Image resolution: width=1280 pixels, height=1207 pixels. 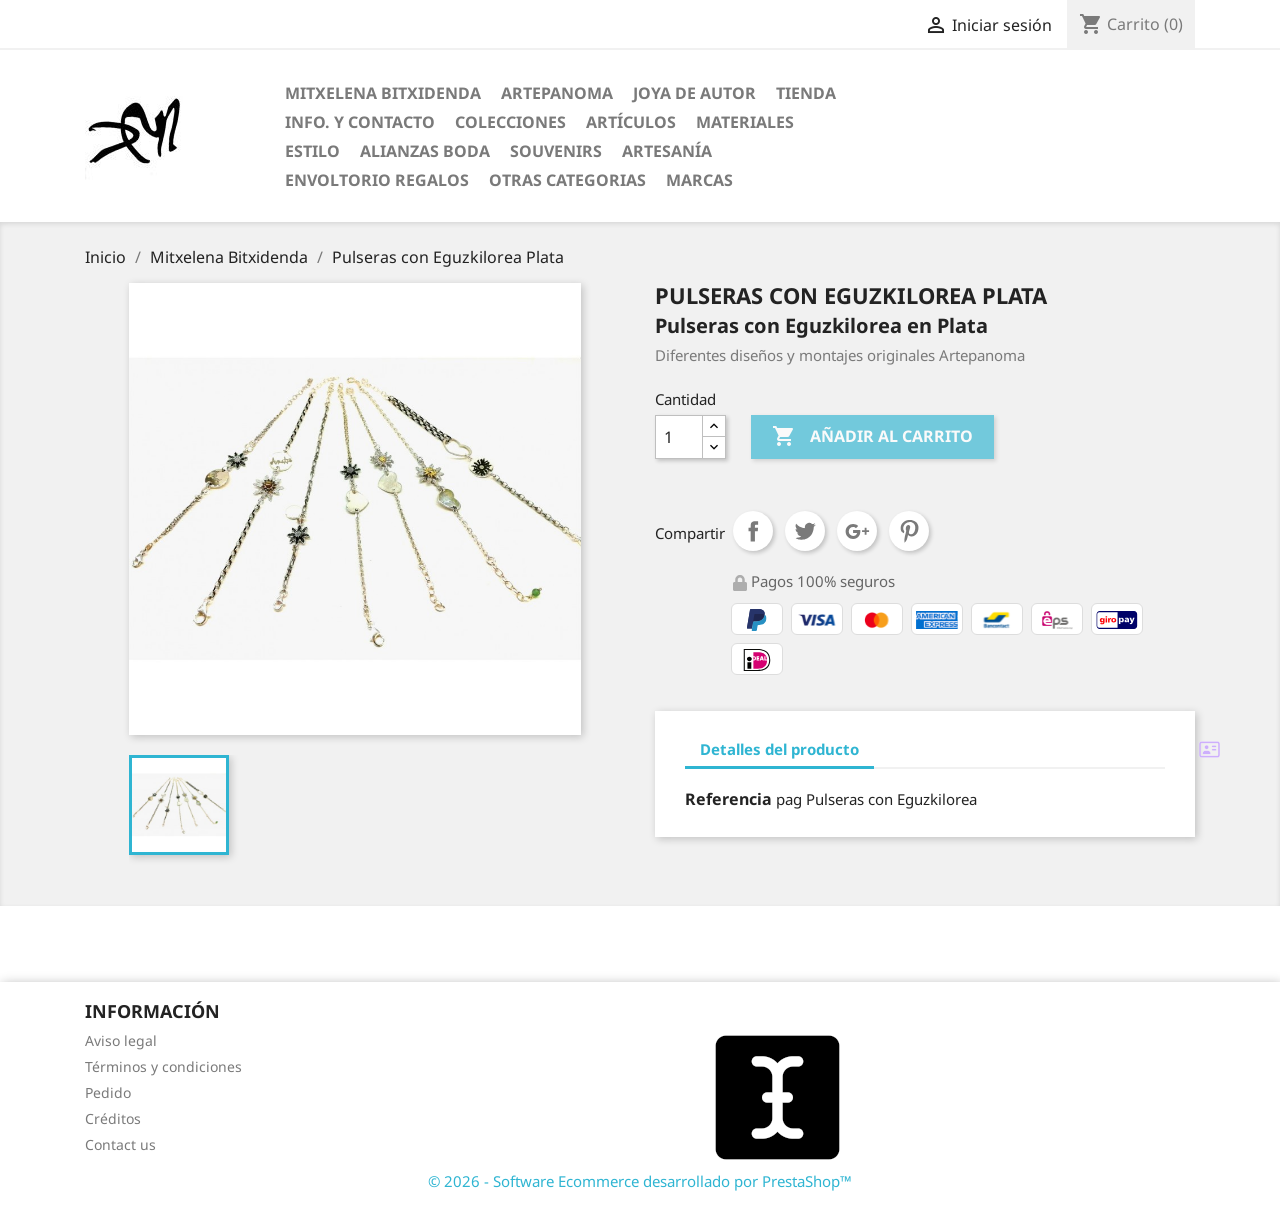 What do you see at coordinates (777, 1097) in the screenshot?
I see `text input field cursor indicator` at bounding box center [777, 1097].